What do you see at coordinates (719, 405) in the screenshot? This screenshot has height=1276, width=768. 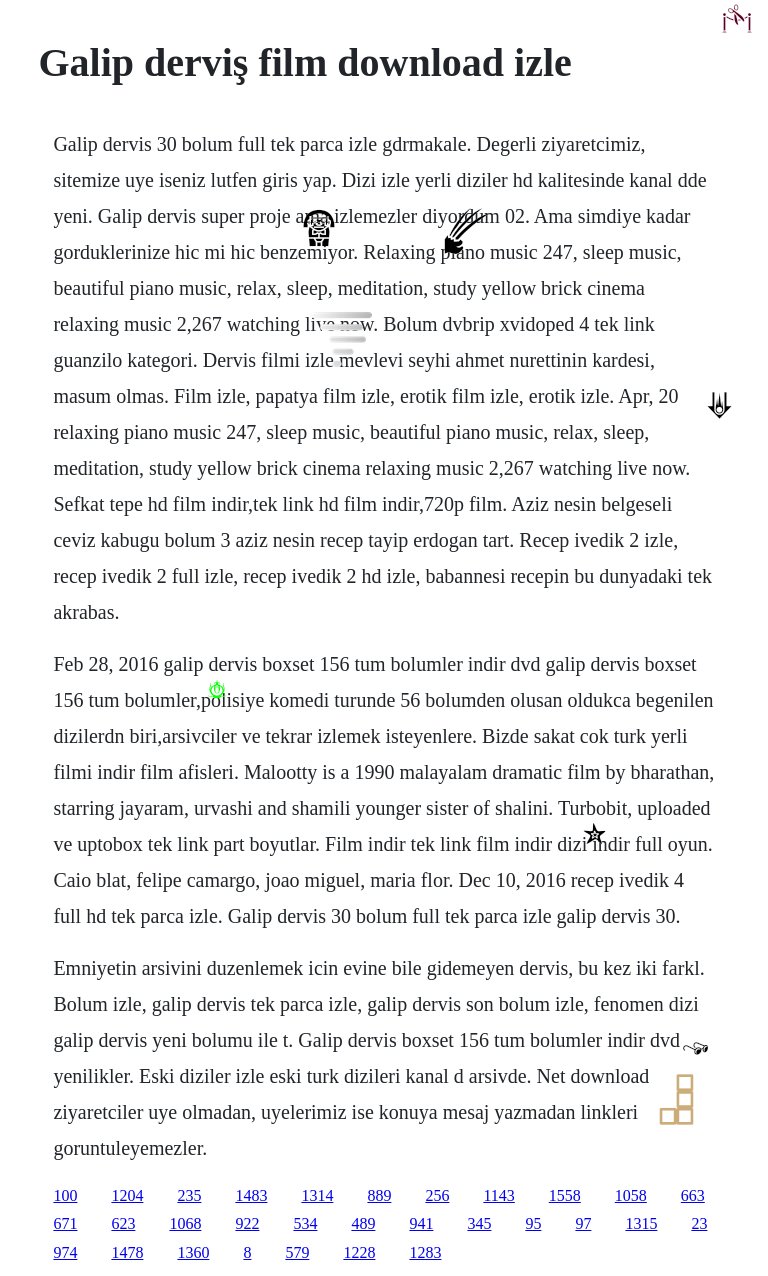 I see `indicates falling rock hazard or danger zone` at bounding box center [719, 405].